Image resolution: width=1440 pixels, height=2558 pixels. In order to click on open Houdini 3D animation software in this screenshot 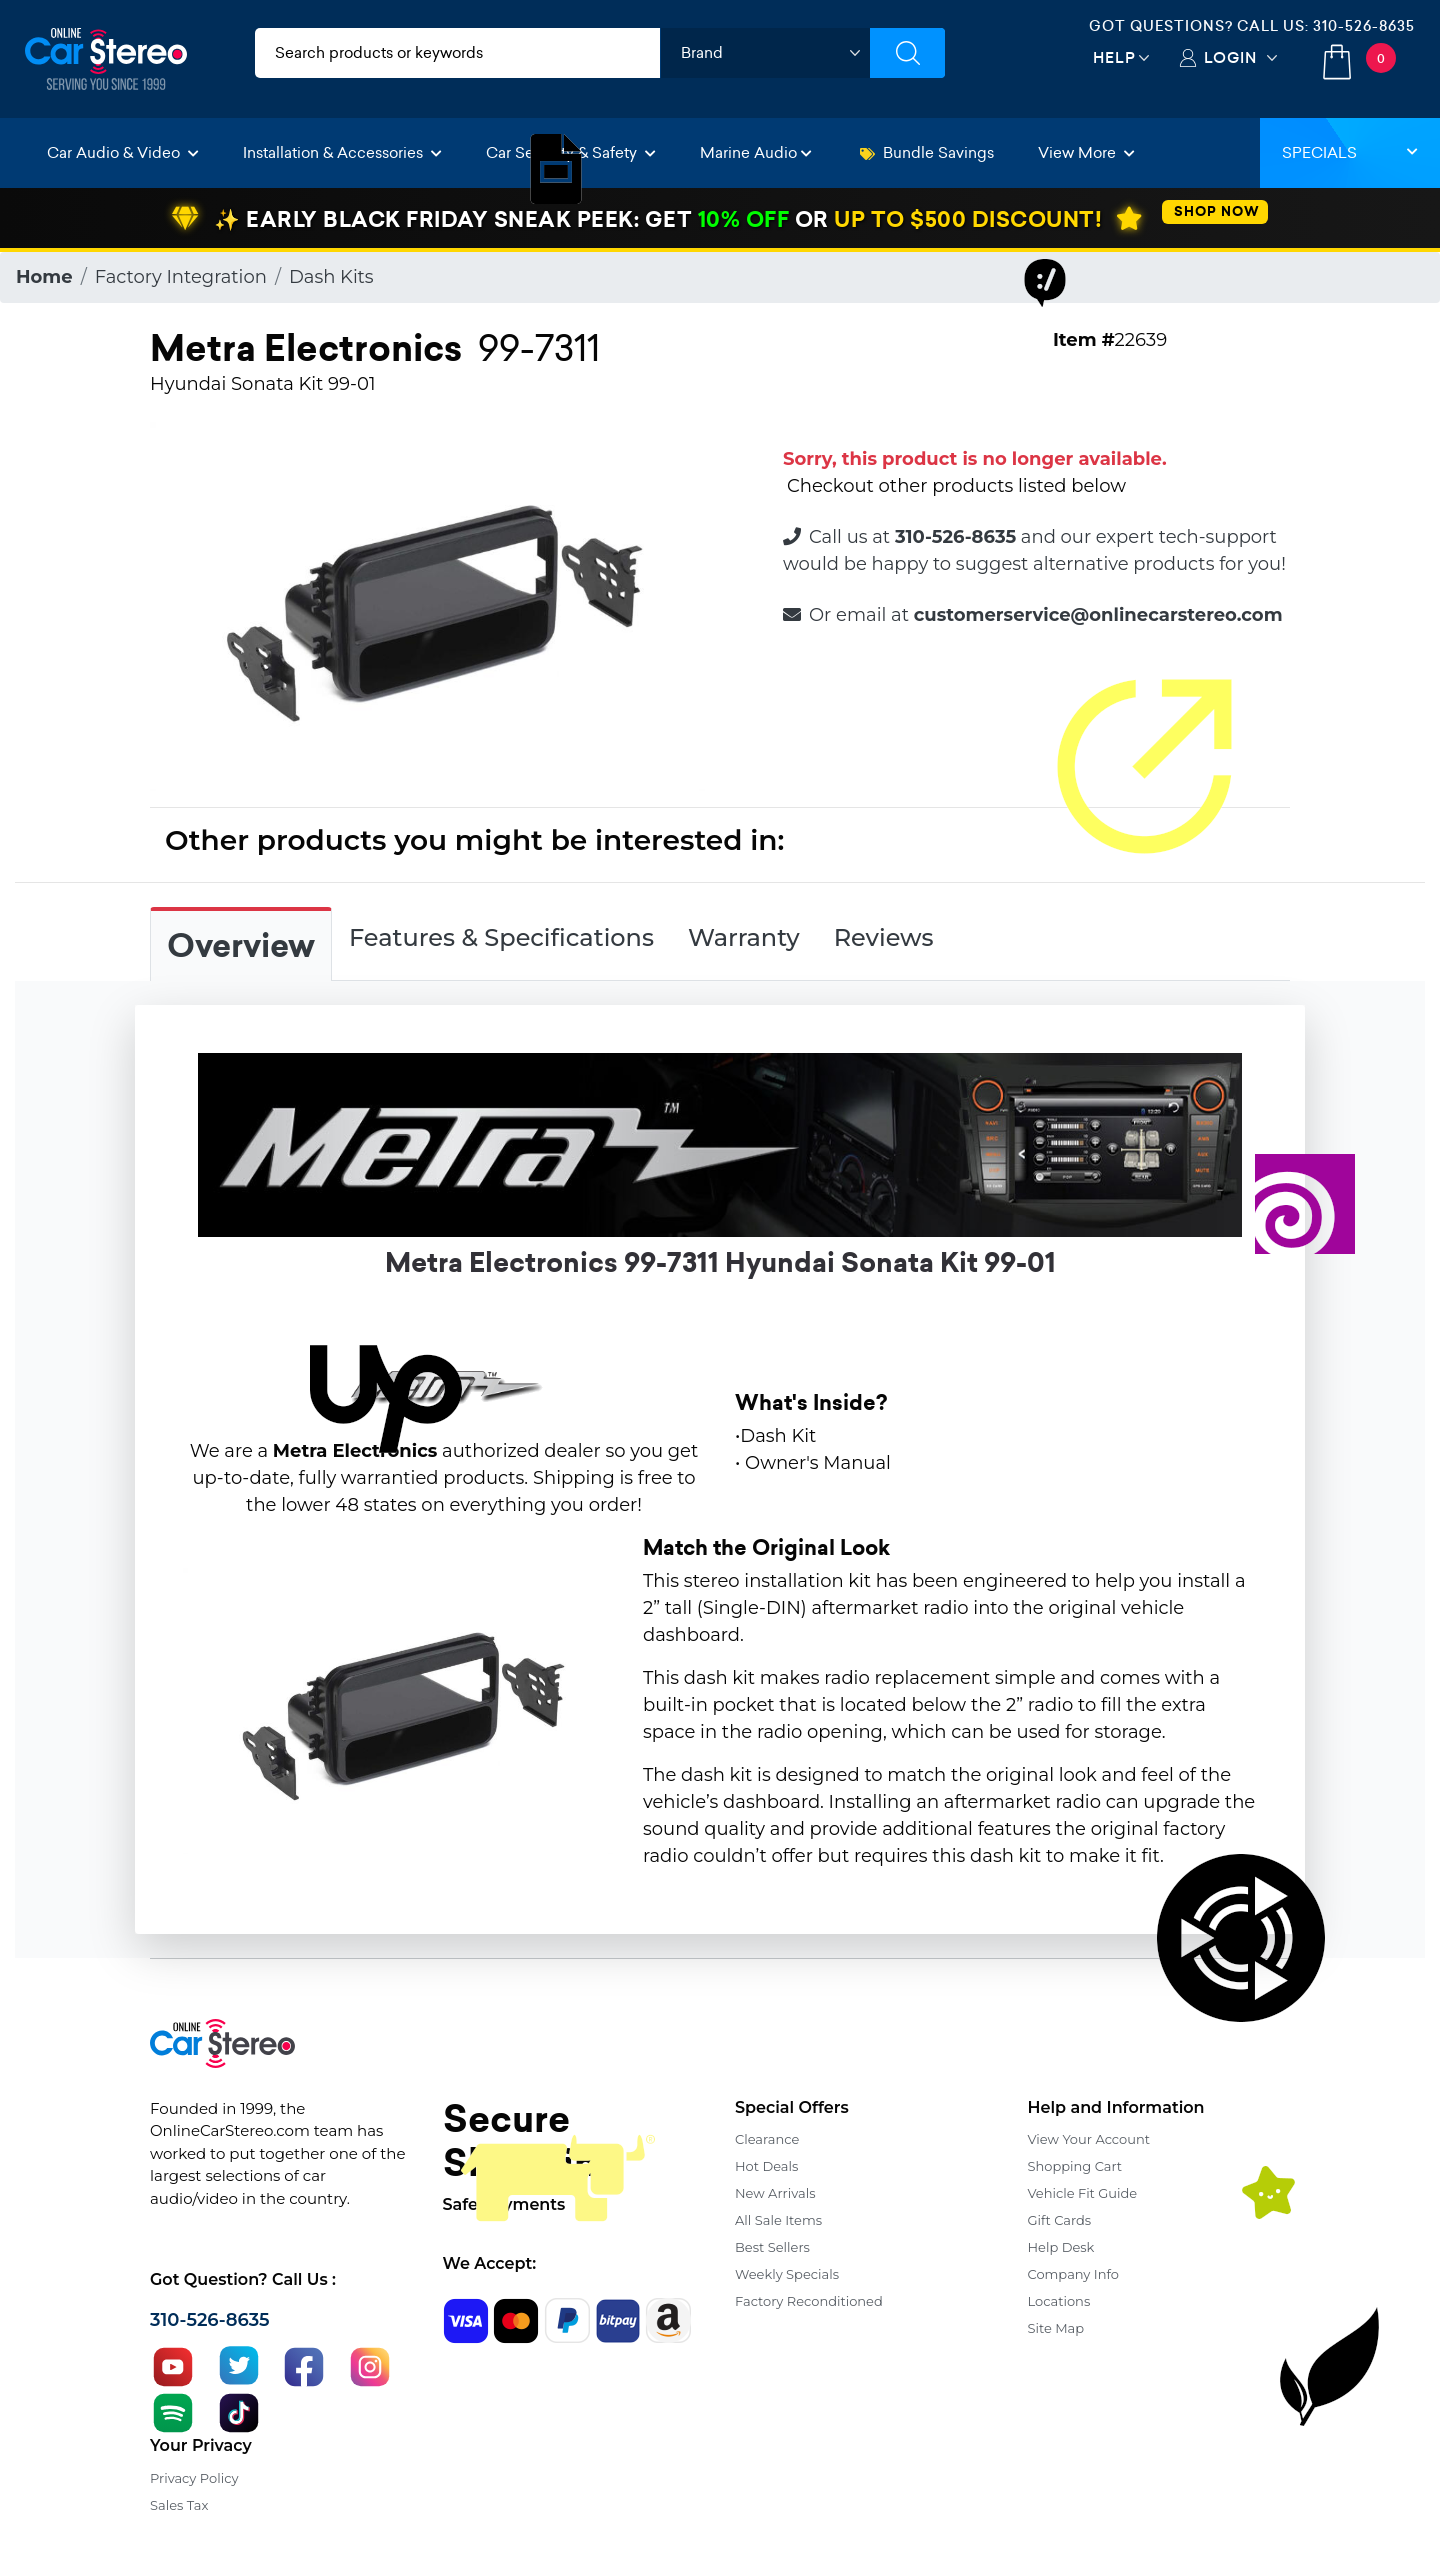, I will do `click(1305, 1204)`.